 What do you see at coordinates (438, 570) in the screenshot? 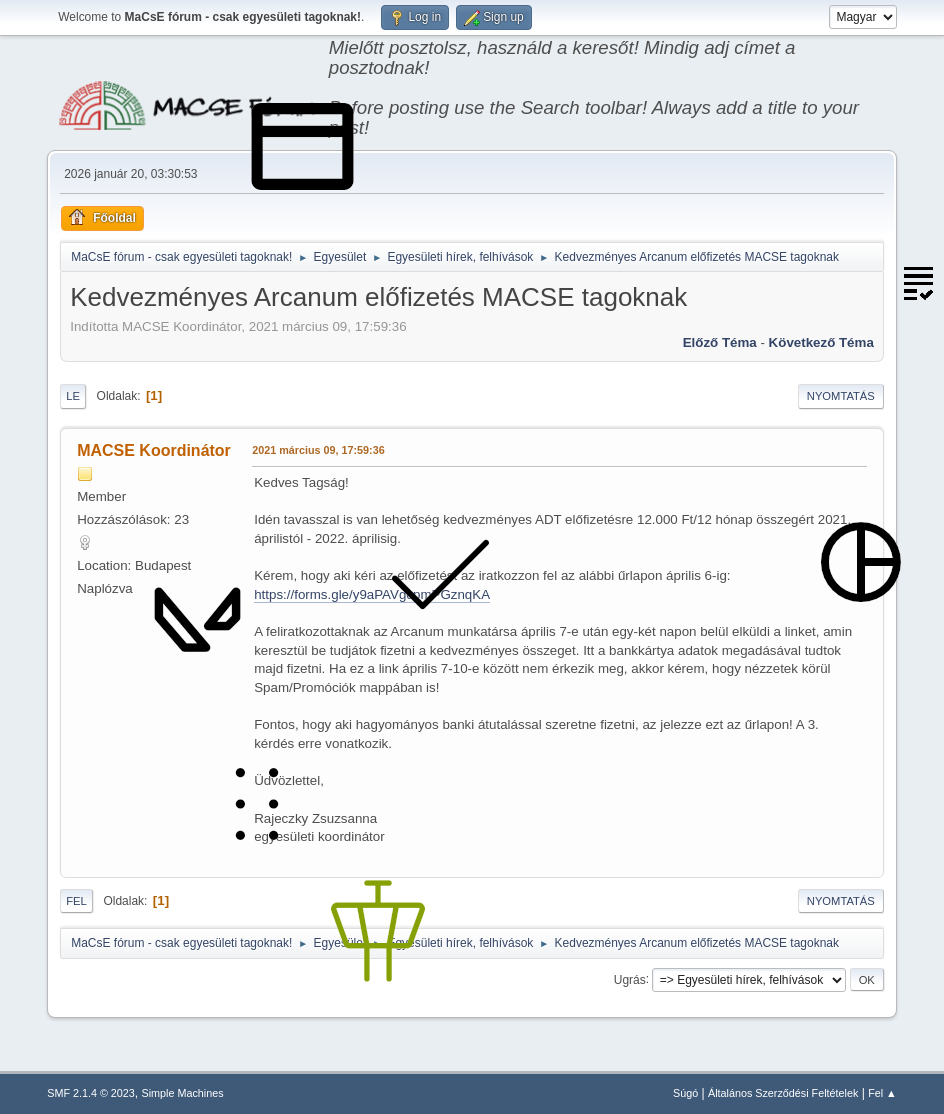
I see `confirm or complete an action` at bounding box center [438, 570].